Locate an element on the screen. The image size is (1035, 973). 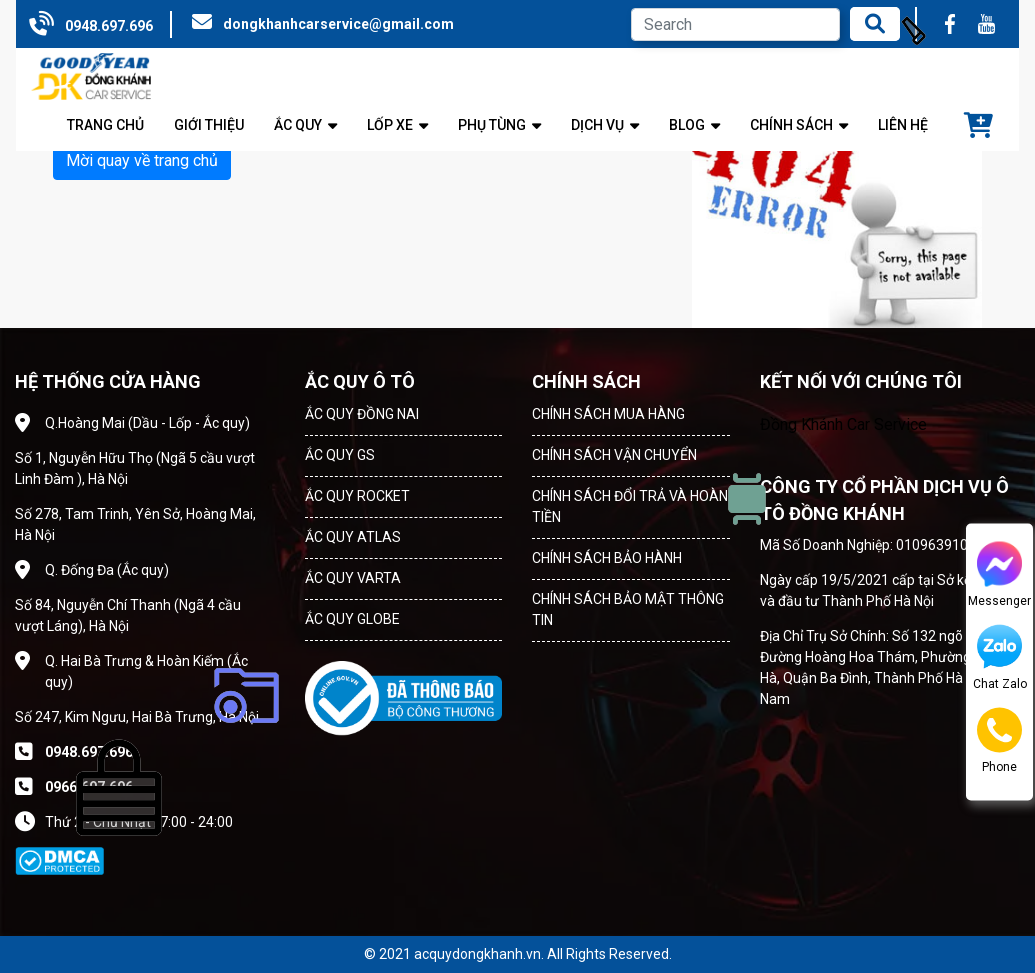
scroll through vertical carousel content is located at coordinates (747, 499).